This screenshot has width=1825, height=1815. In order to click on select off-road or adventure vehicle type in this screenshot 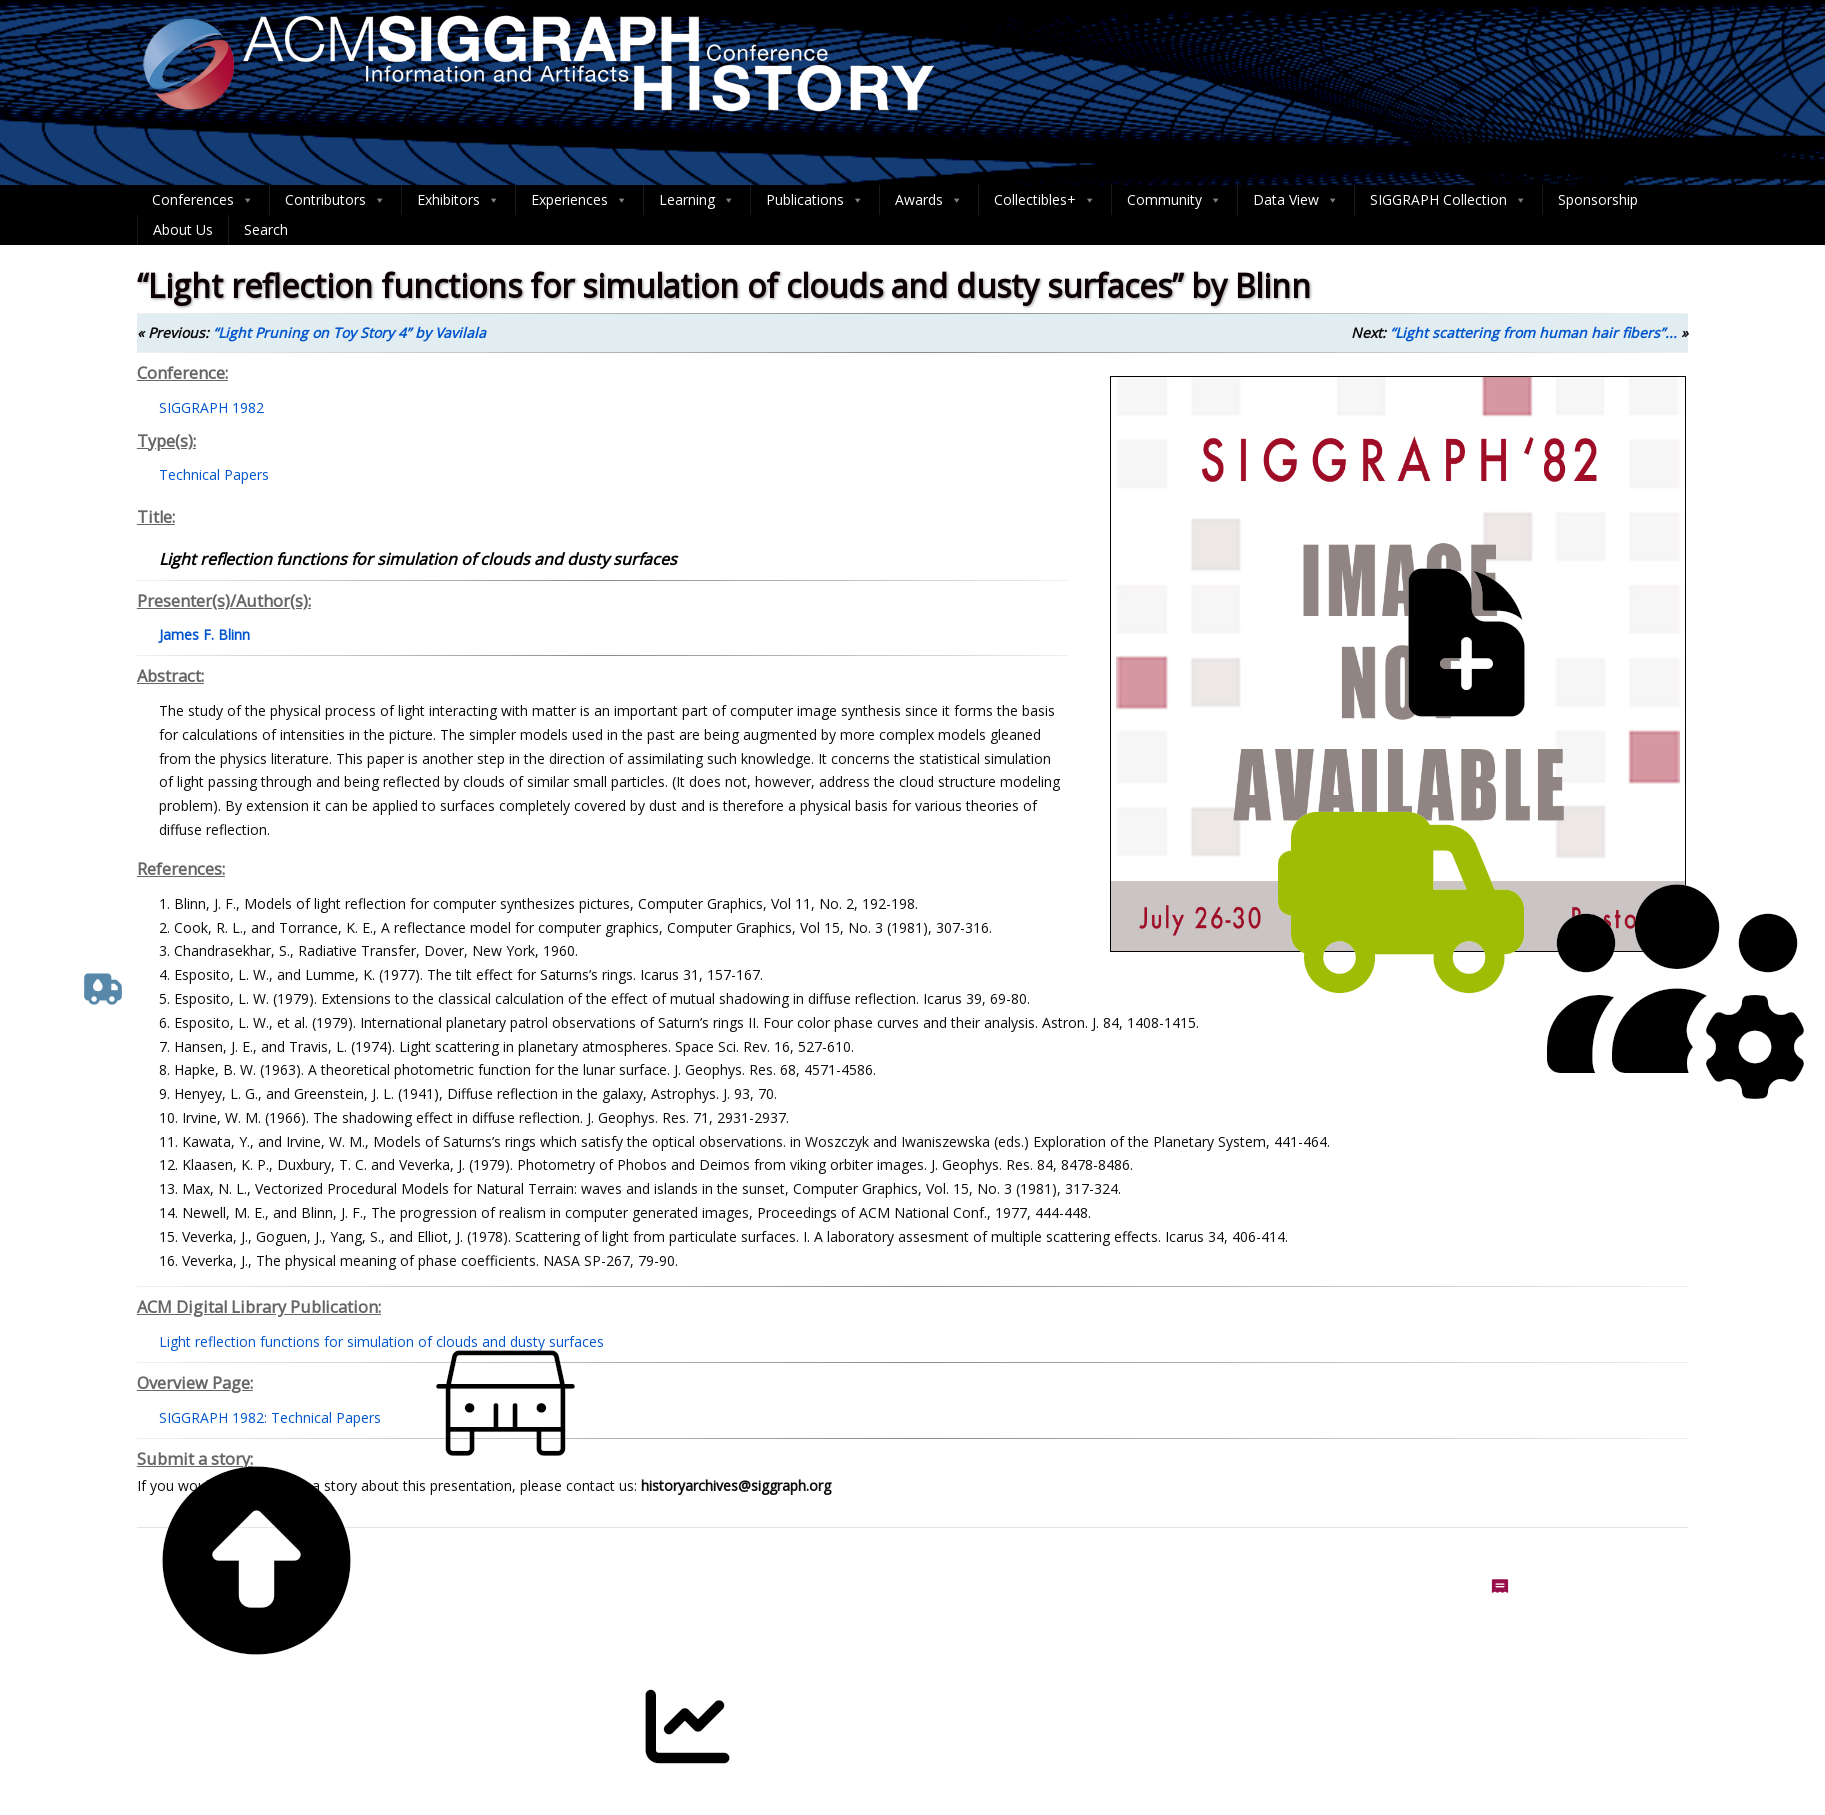, I will do `click(505, 1405)`.